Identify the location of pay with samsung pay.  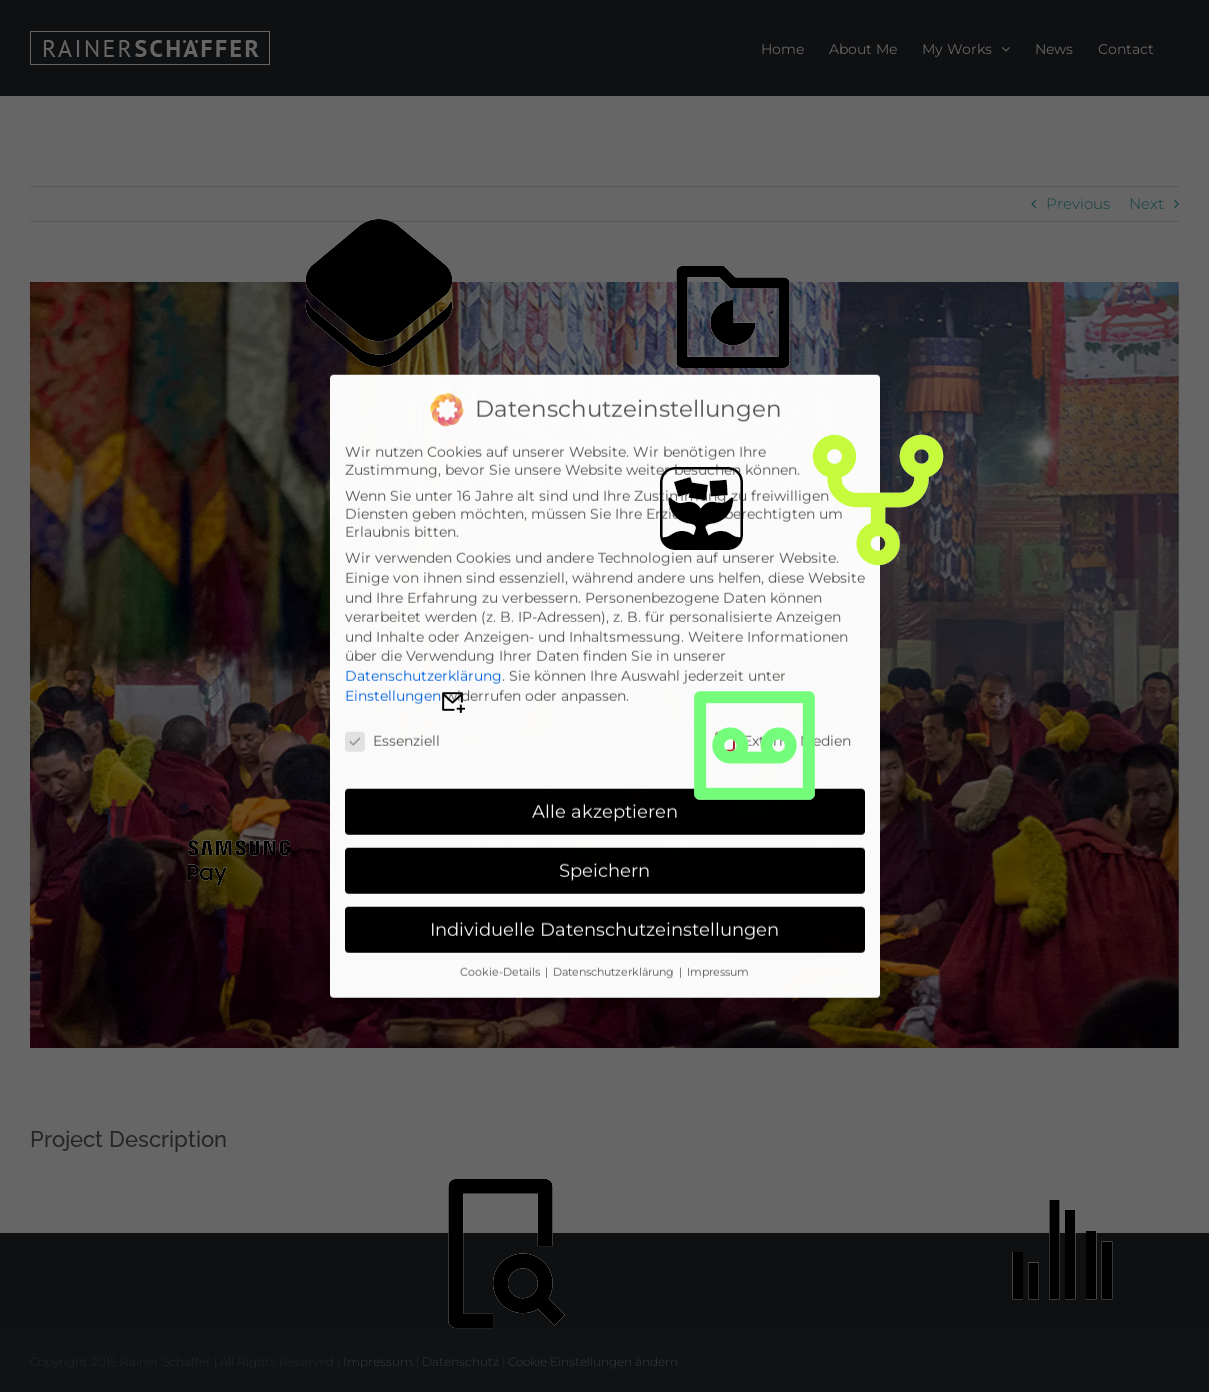
(239, 863).